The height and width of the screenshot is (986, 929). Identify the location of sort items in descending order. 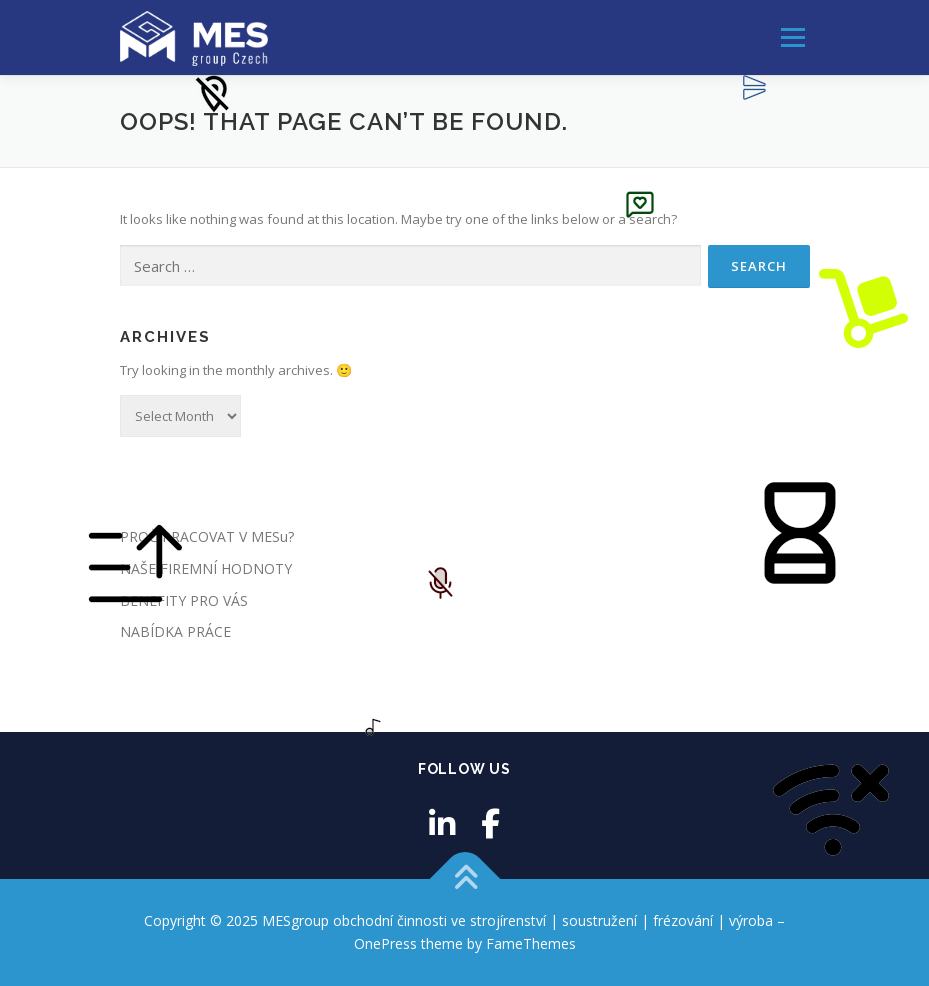
(131, 567).